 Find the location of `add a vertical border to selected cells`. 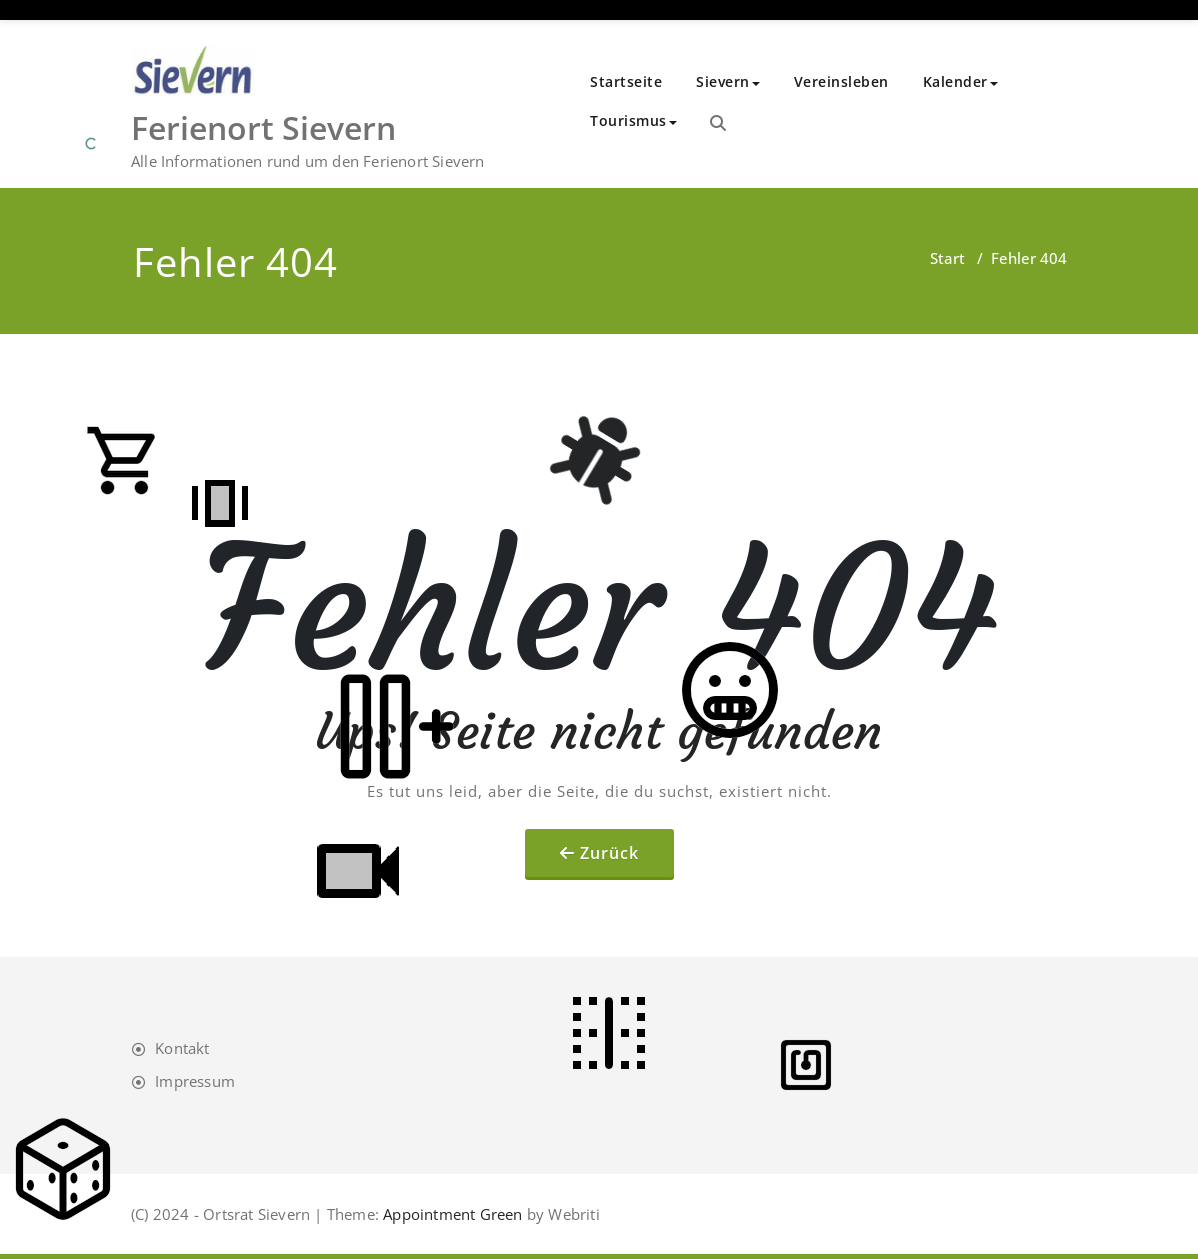

add a vertical border to selected cells is located at coordinates (609, 1033).